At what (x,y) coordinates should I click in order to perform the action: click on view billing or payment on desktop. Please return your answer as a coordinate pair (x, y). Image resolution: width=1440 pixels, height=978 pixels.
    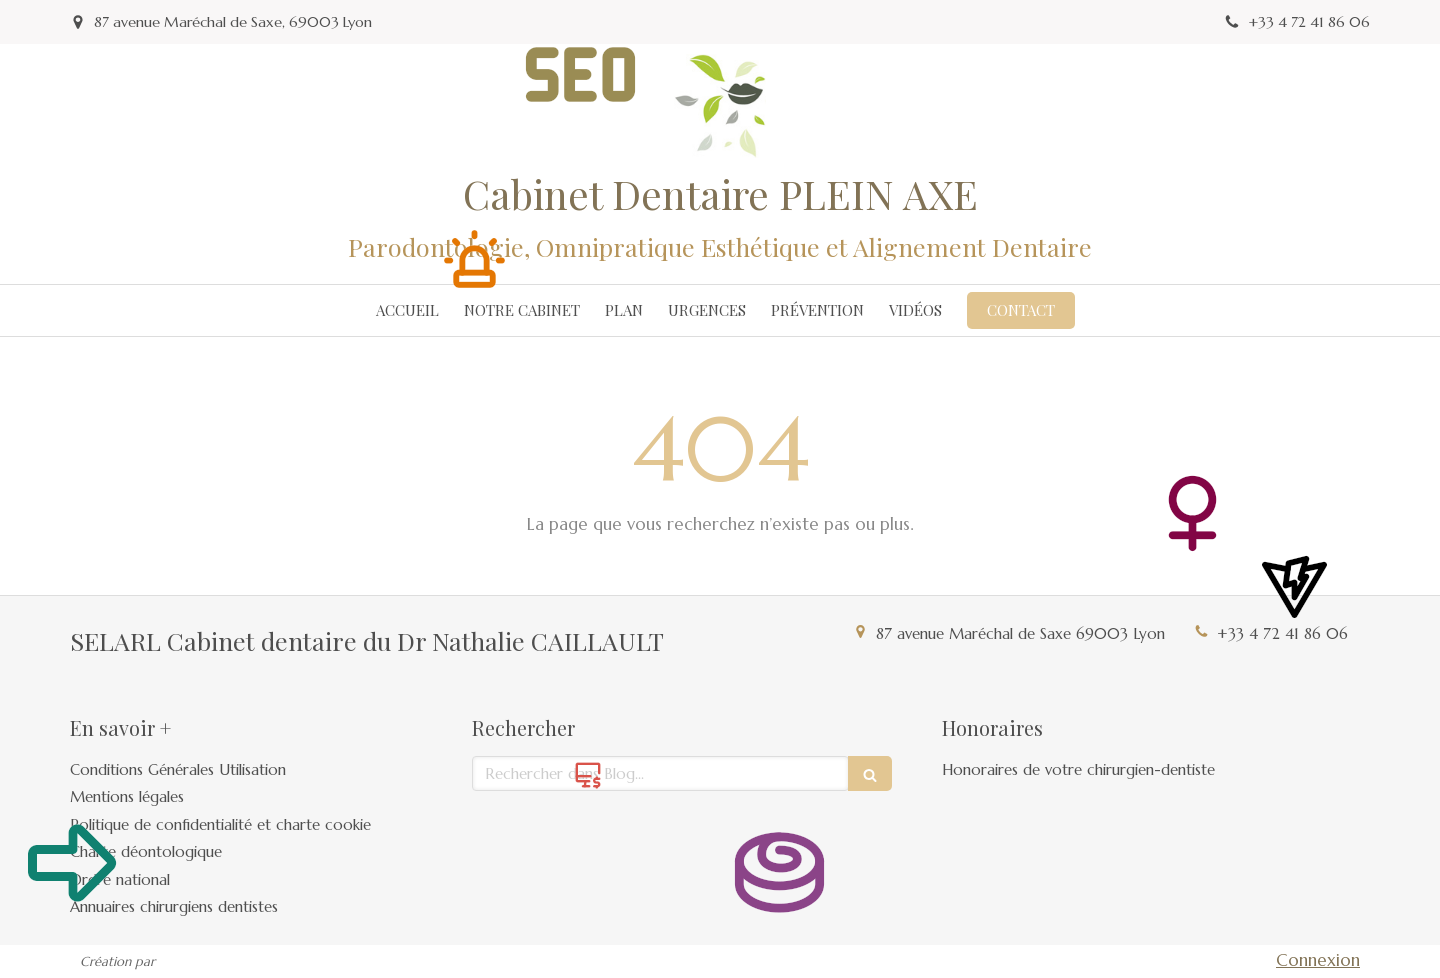
    Looking at the image, I should click on (588, 775).